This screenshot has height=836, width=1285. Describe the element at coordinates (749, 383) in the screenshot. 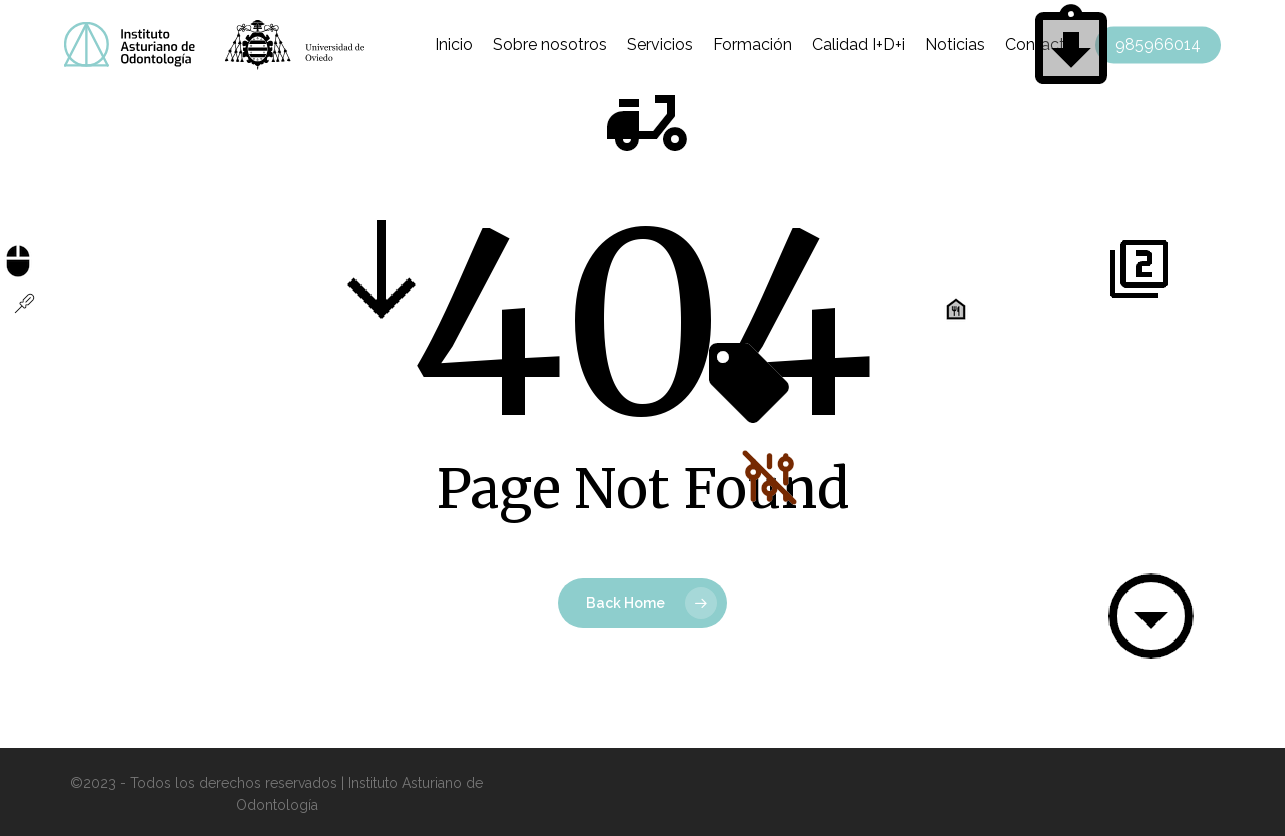

I see `add or view tags for an item` at that location.